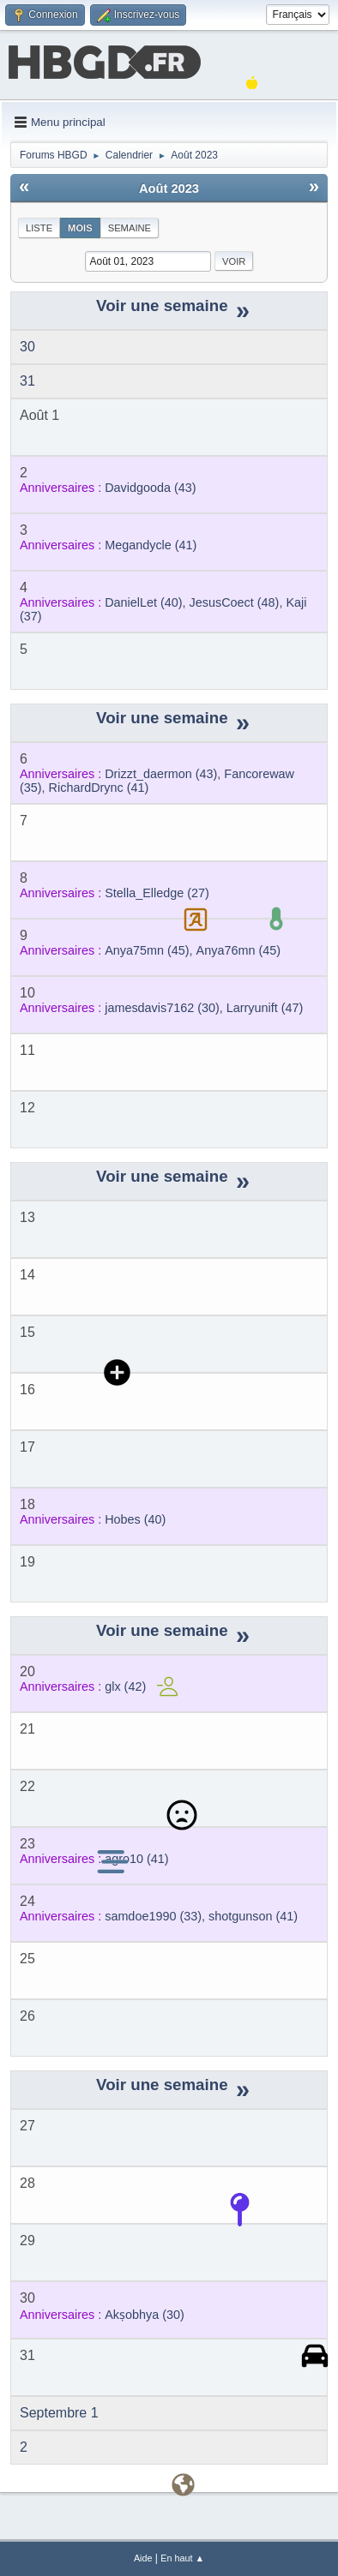 The width and height of the screenshot is (338, 2576). I want to click on indicates freezing or lowest temperature setting, so click(276, 919).